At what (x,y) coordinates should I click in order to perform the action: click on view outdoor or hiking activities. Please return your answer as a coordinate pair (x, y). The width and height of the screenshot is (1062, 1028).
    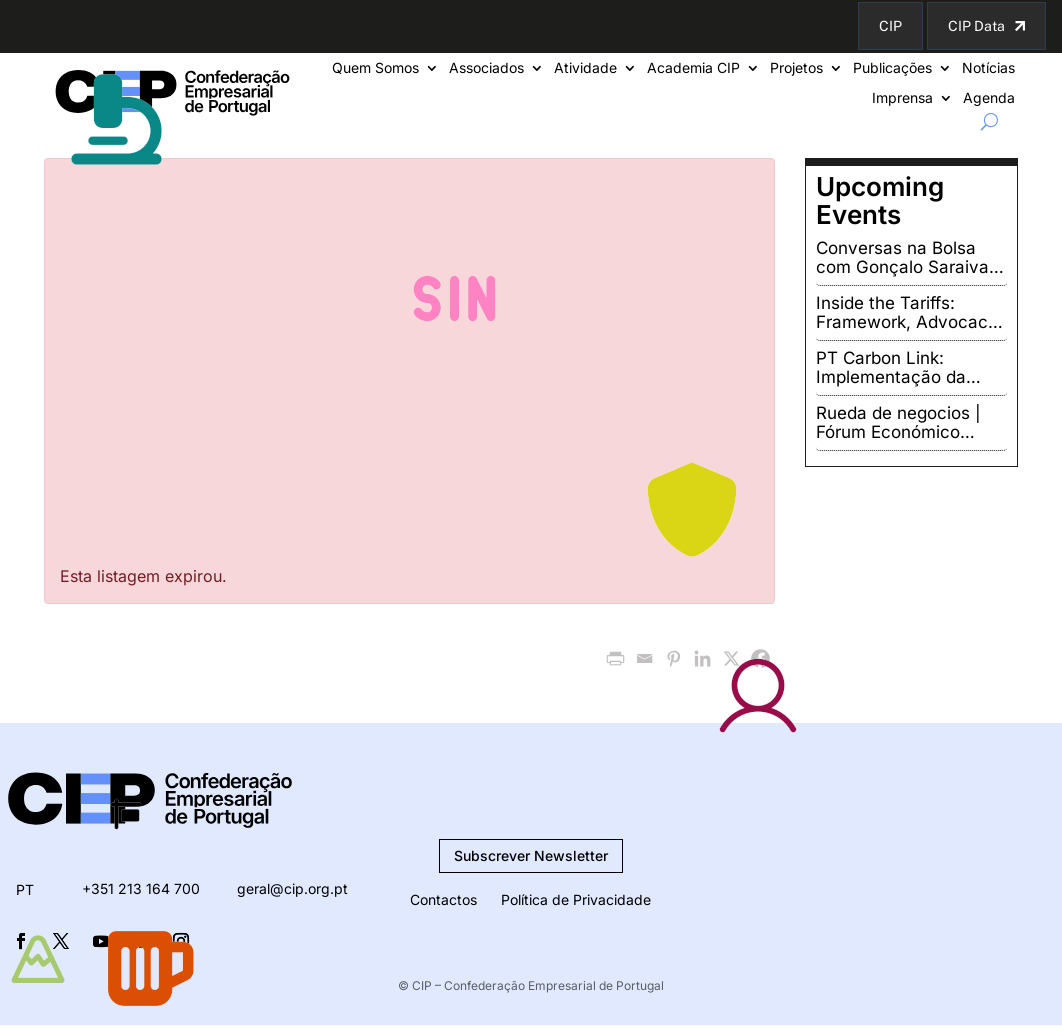
    Looking at the image, I should click on (38, 959).